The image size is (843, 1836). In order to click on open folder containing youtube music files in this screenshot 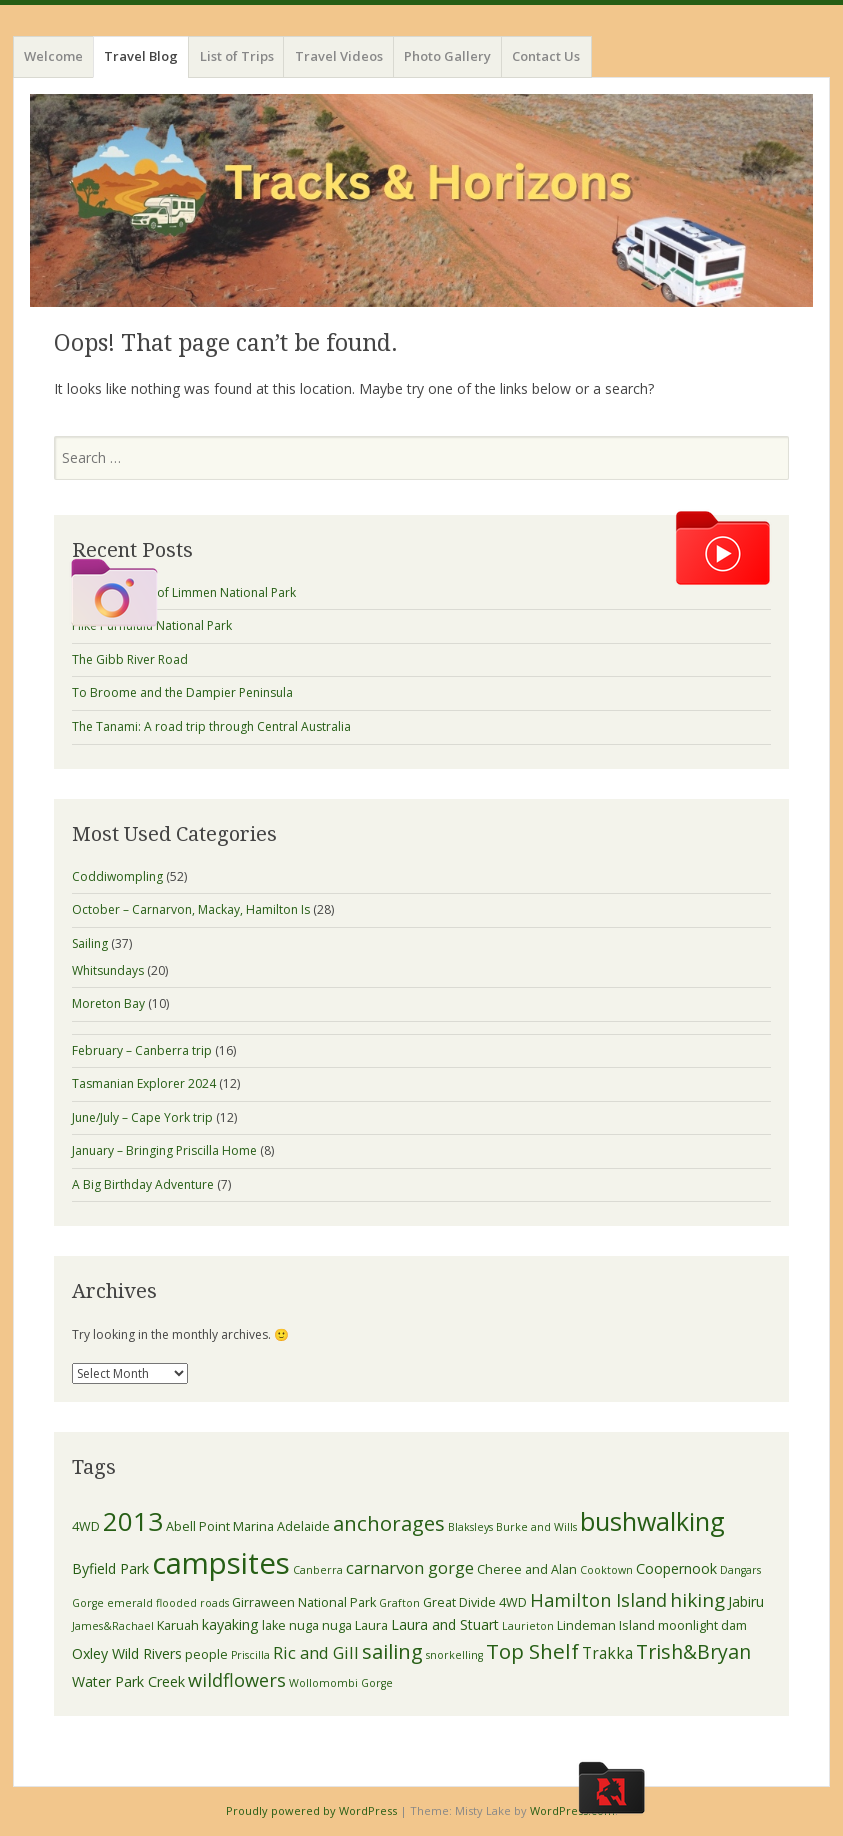, I will do `click(722, 550)`.